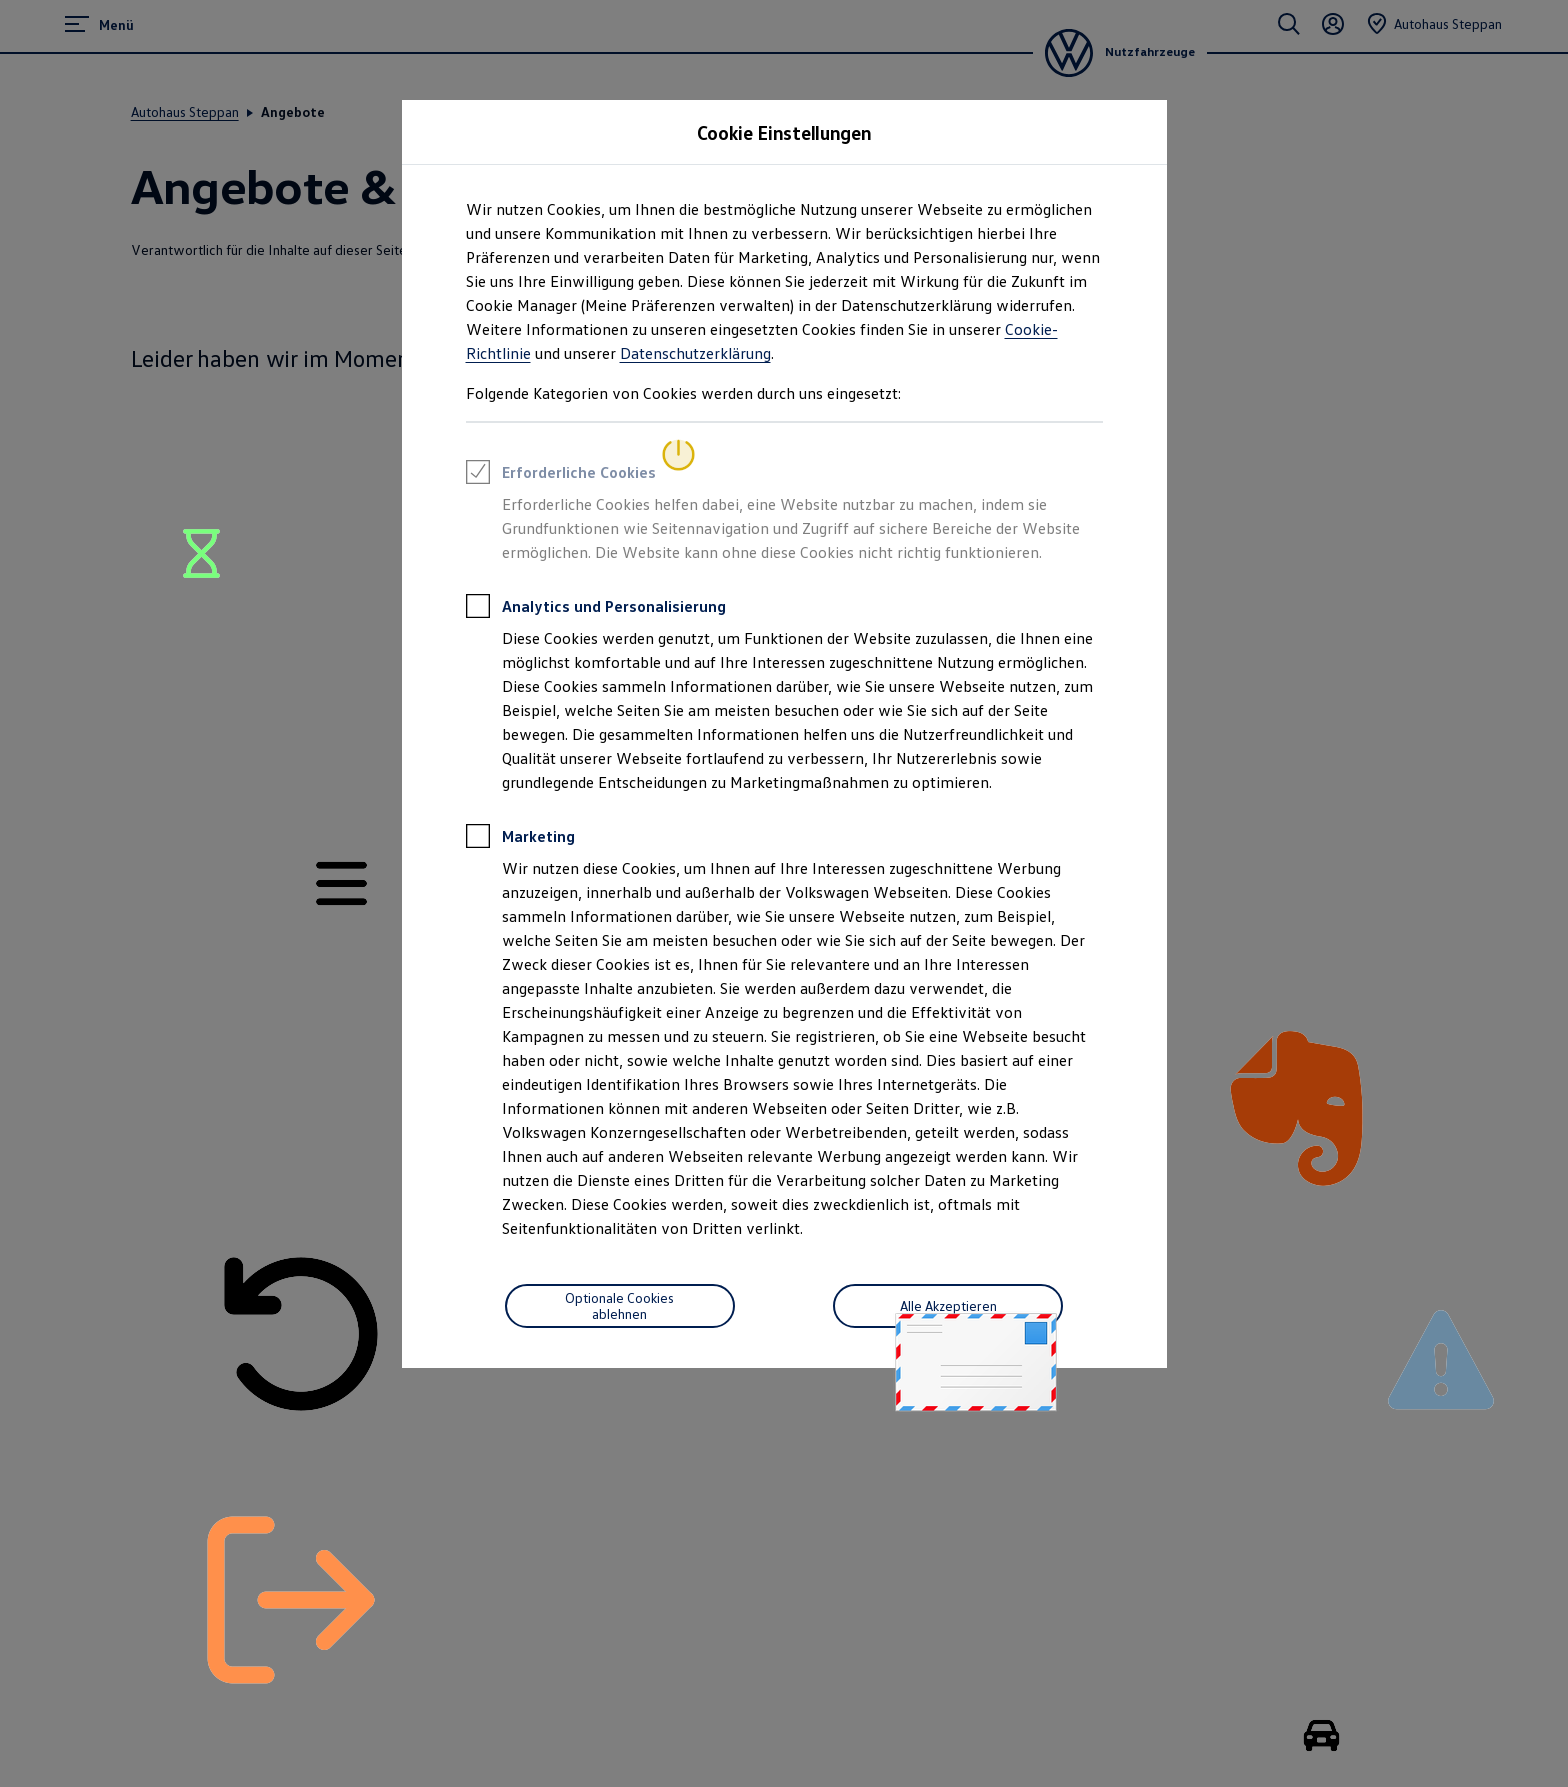 The image size is (1568, 1787). I want to click on log out of your account, so click(291, 1600).